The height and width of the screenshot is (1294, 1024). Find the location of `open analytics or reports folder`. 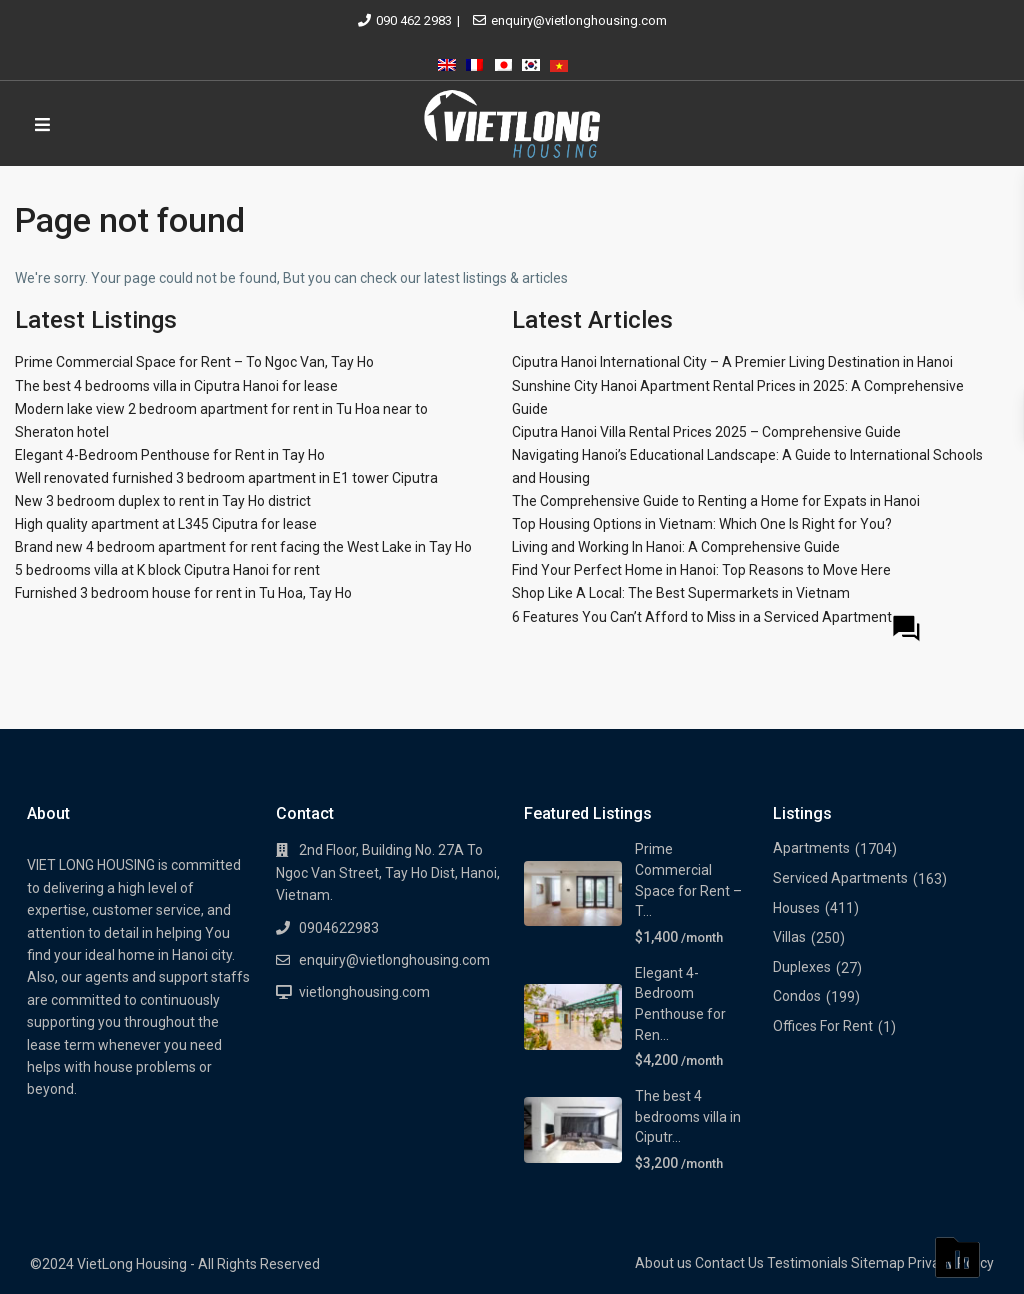

open analytics or reports folder is located at coordinates (957, 1257).